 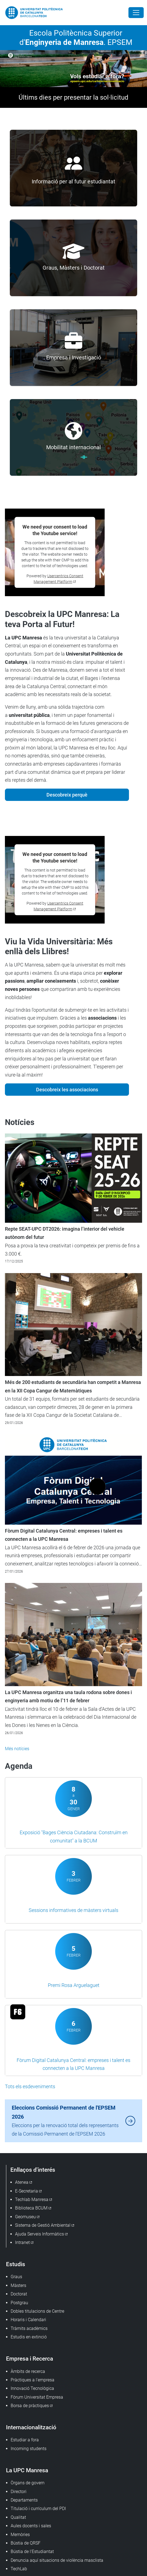 What do you see at coordinates (18, 2012) in the screenshot?
I see `press F6 function key` at bounding box center [18, 2012].